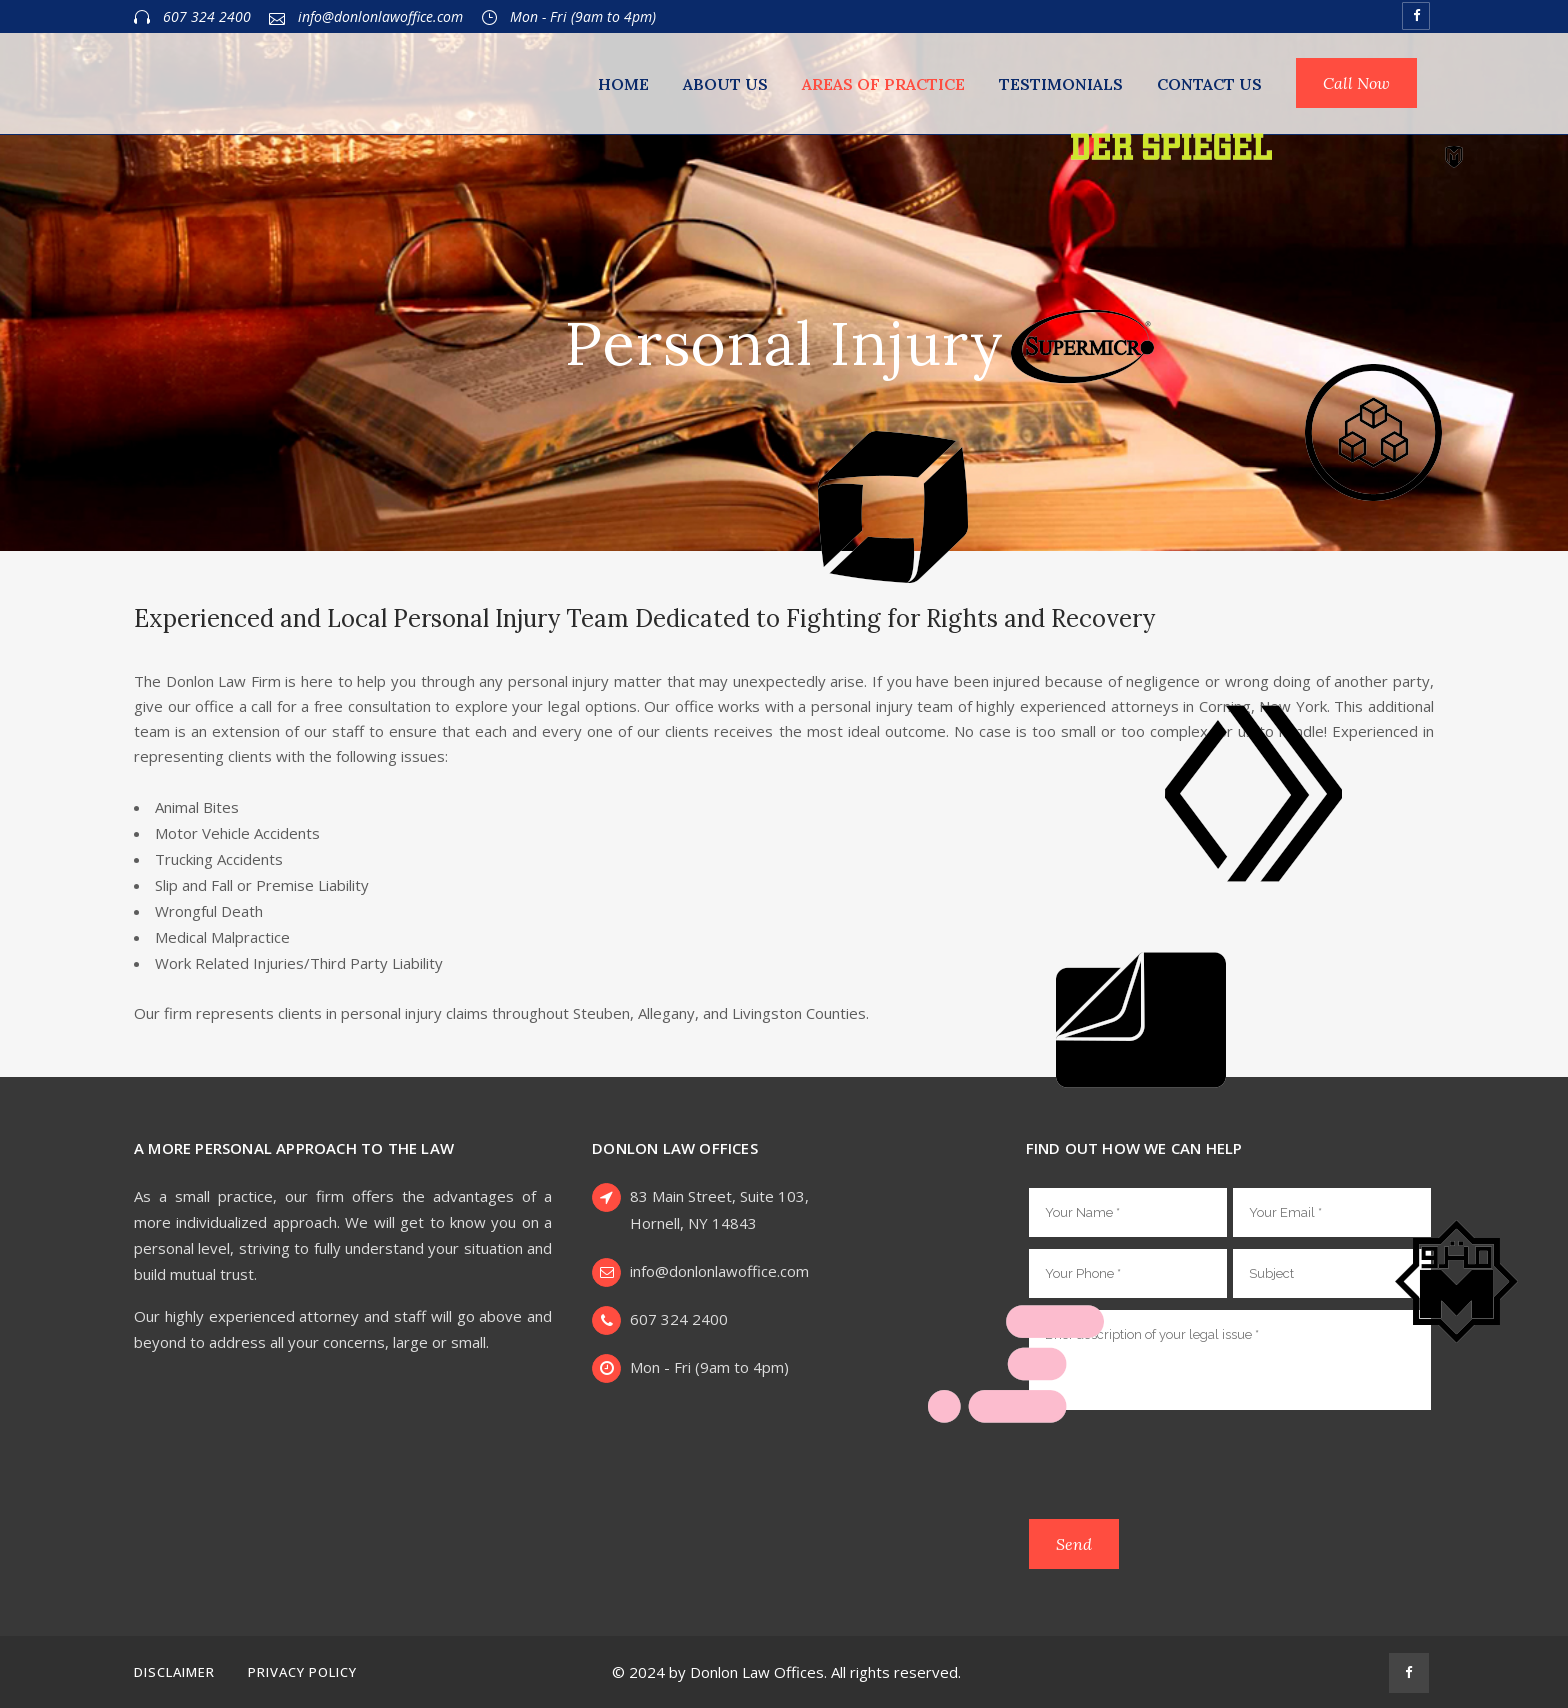 Image resolution: width=1568 pixels, height=1708 pixels. I want to click on open scrimba learning platform, so click(1016, 1364).